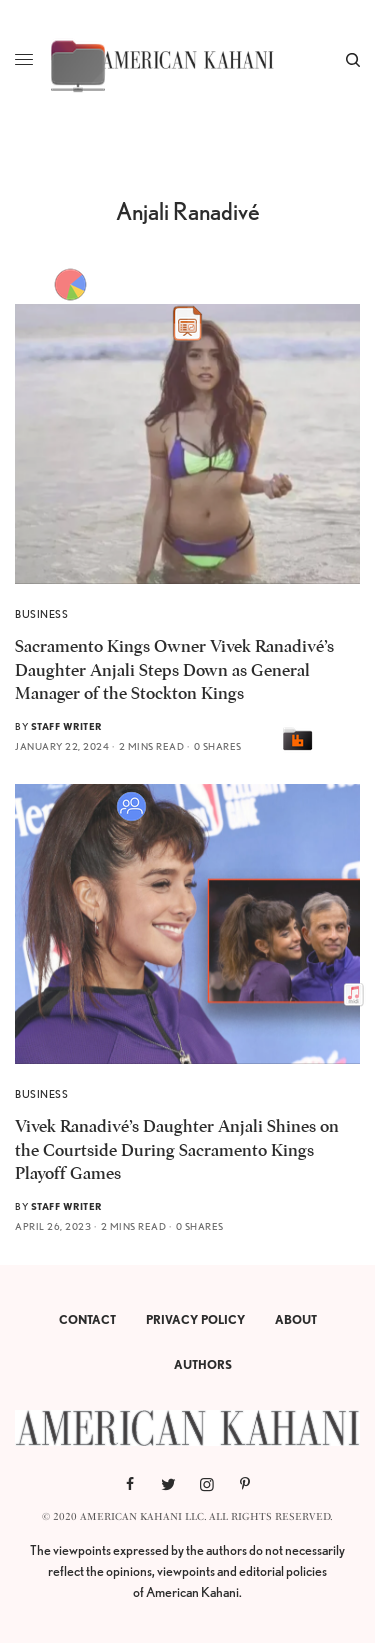 The width and height of the screenshot is (375, 1643). I want to click on libreoffice impress presentation template file, so click(187, 323).